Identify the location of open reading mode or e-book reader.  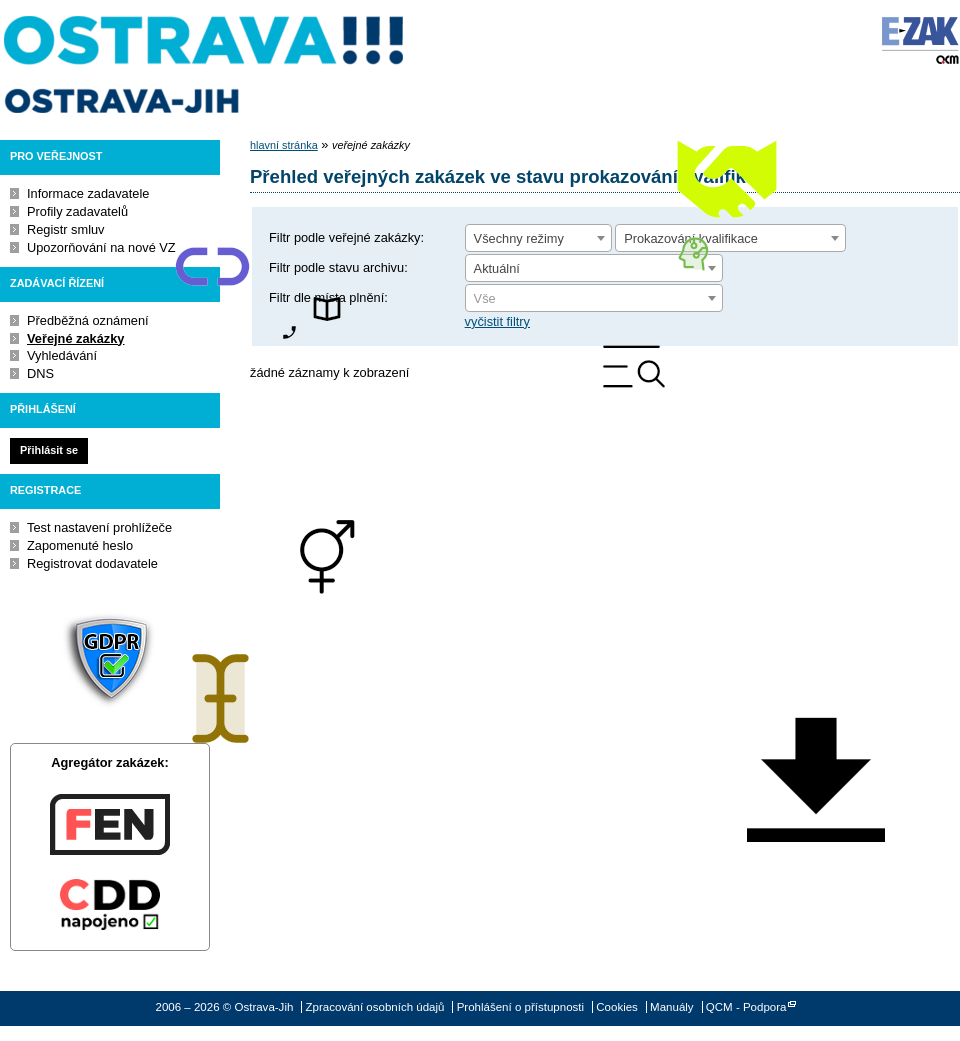
(327, 309).